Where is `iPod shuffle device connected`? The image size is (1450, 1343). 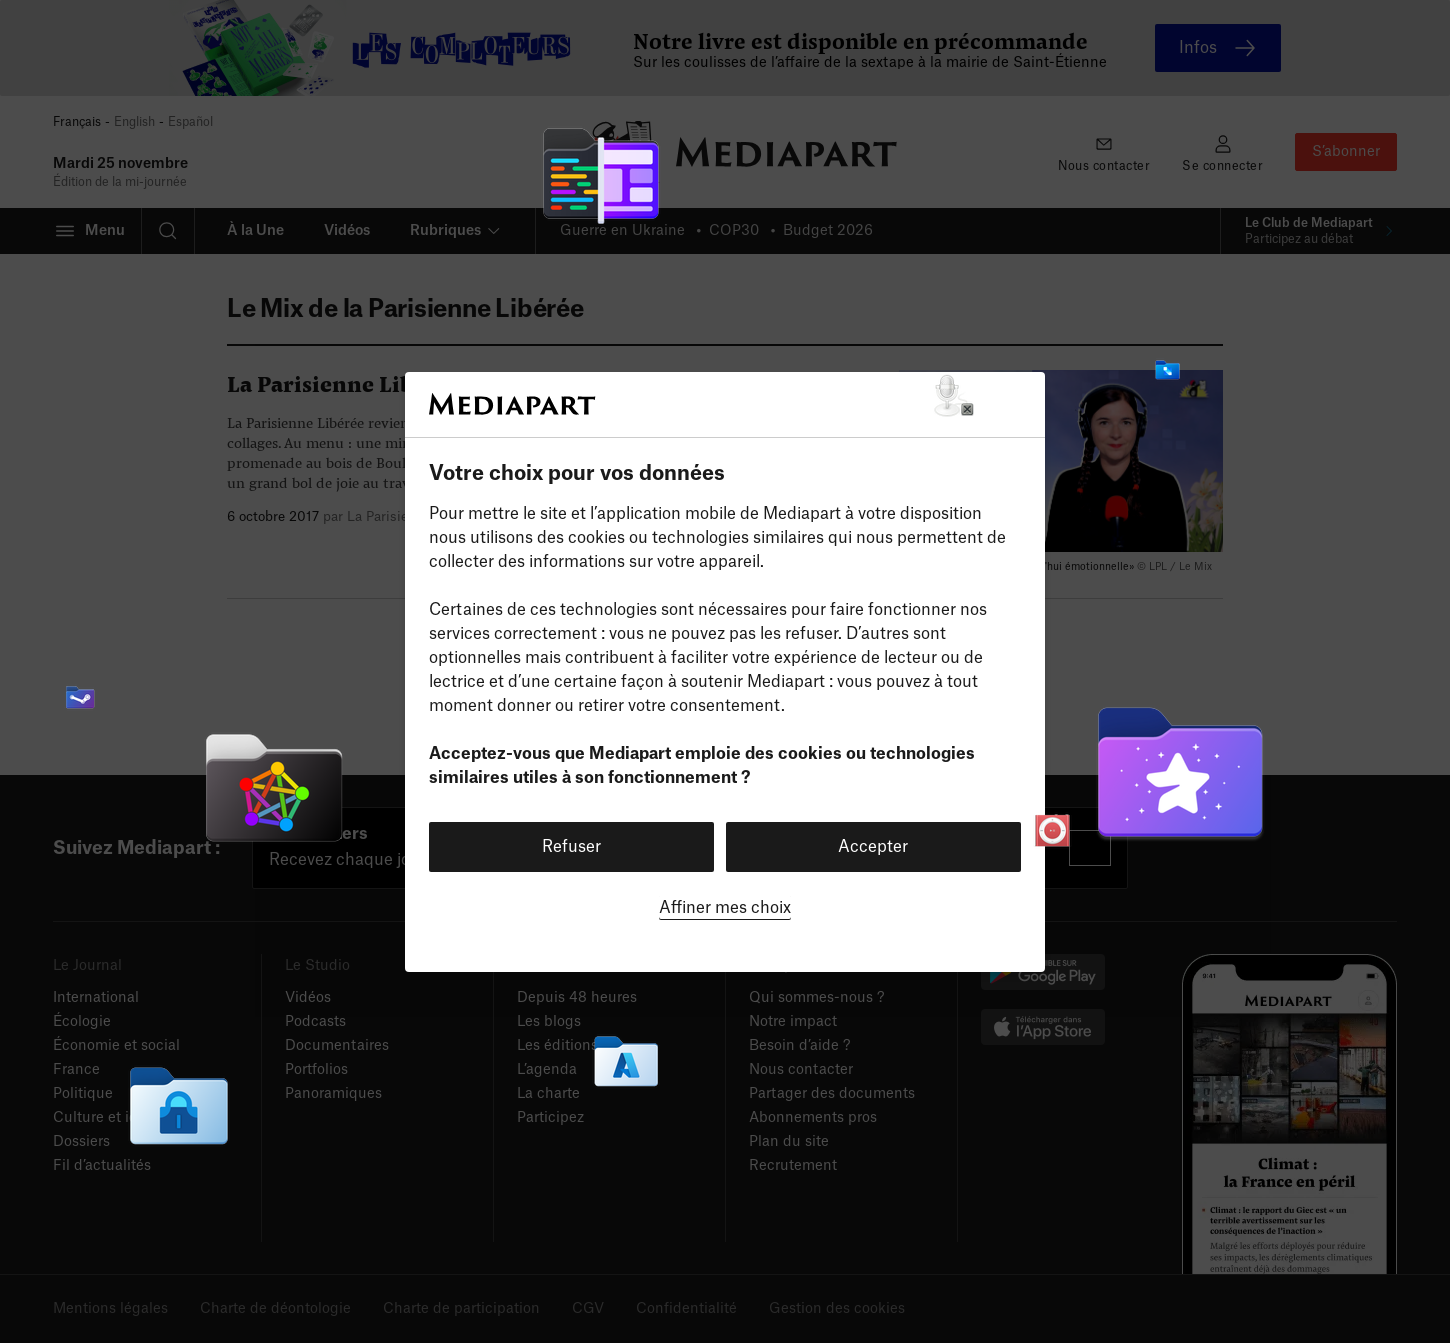
iPod shuffle device connected is located at coordinates (1052, 830).